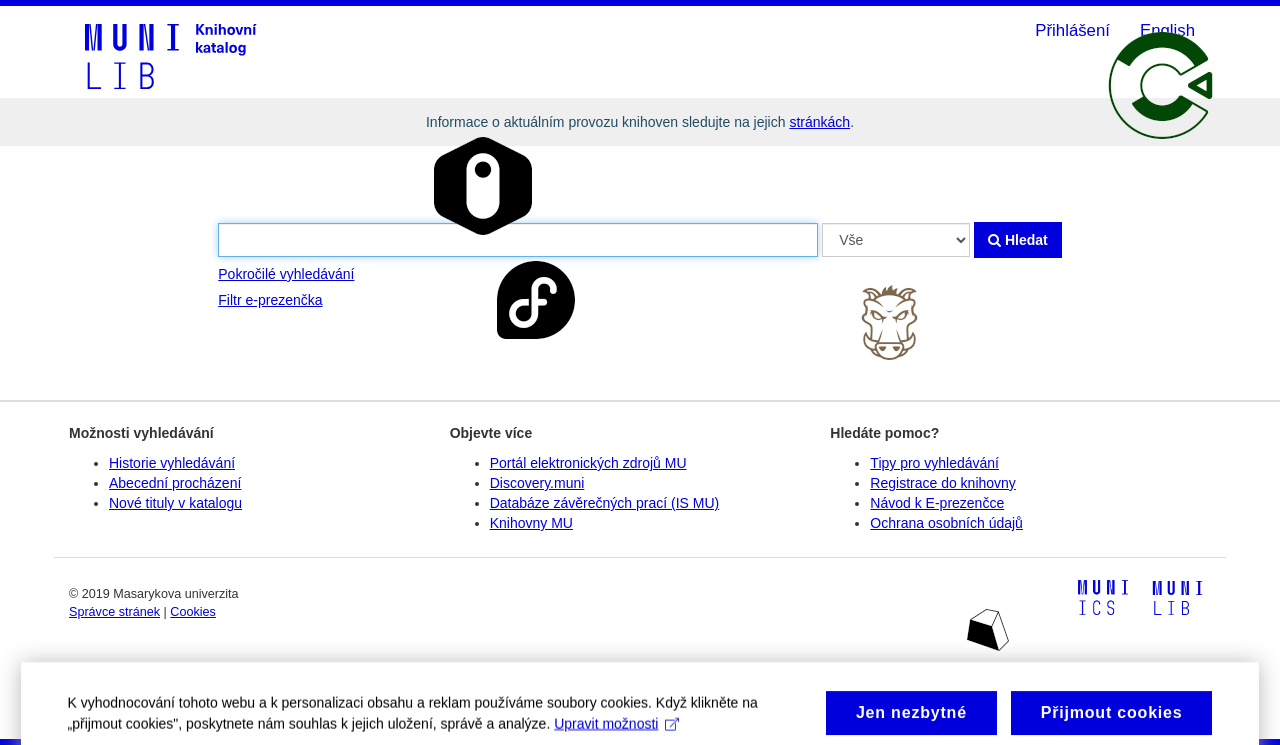  What do you see at coordinates (483, 186) in the screenshot?
I see `open the refine app` at bounding box center [483, 186].